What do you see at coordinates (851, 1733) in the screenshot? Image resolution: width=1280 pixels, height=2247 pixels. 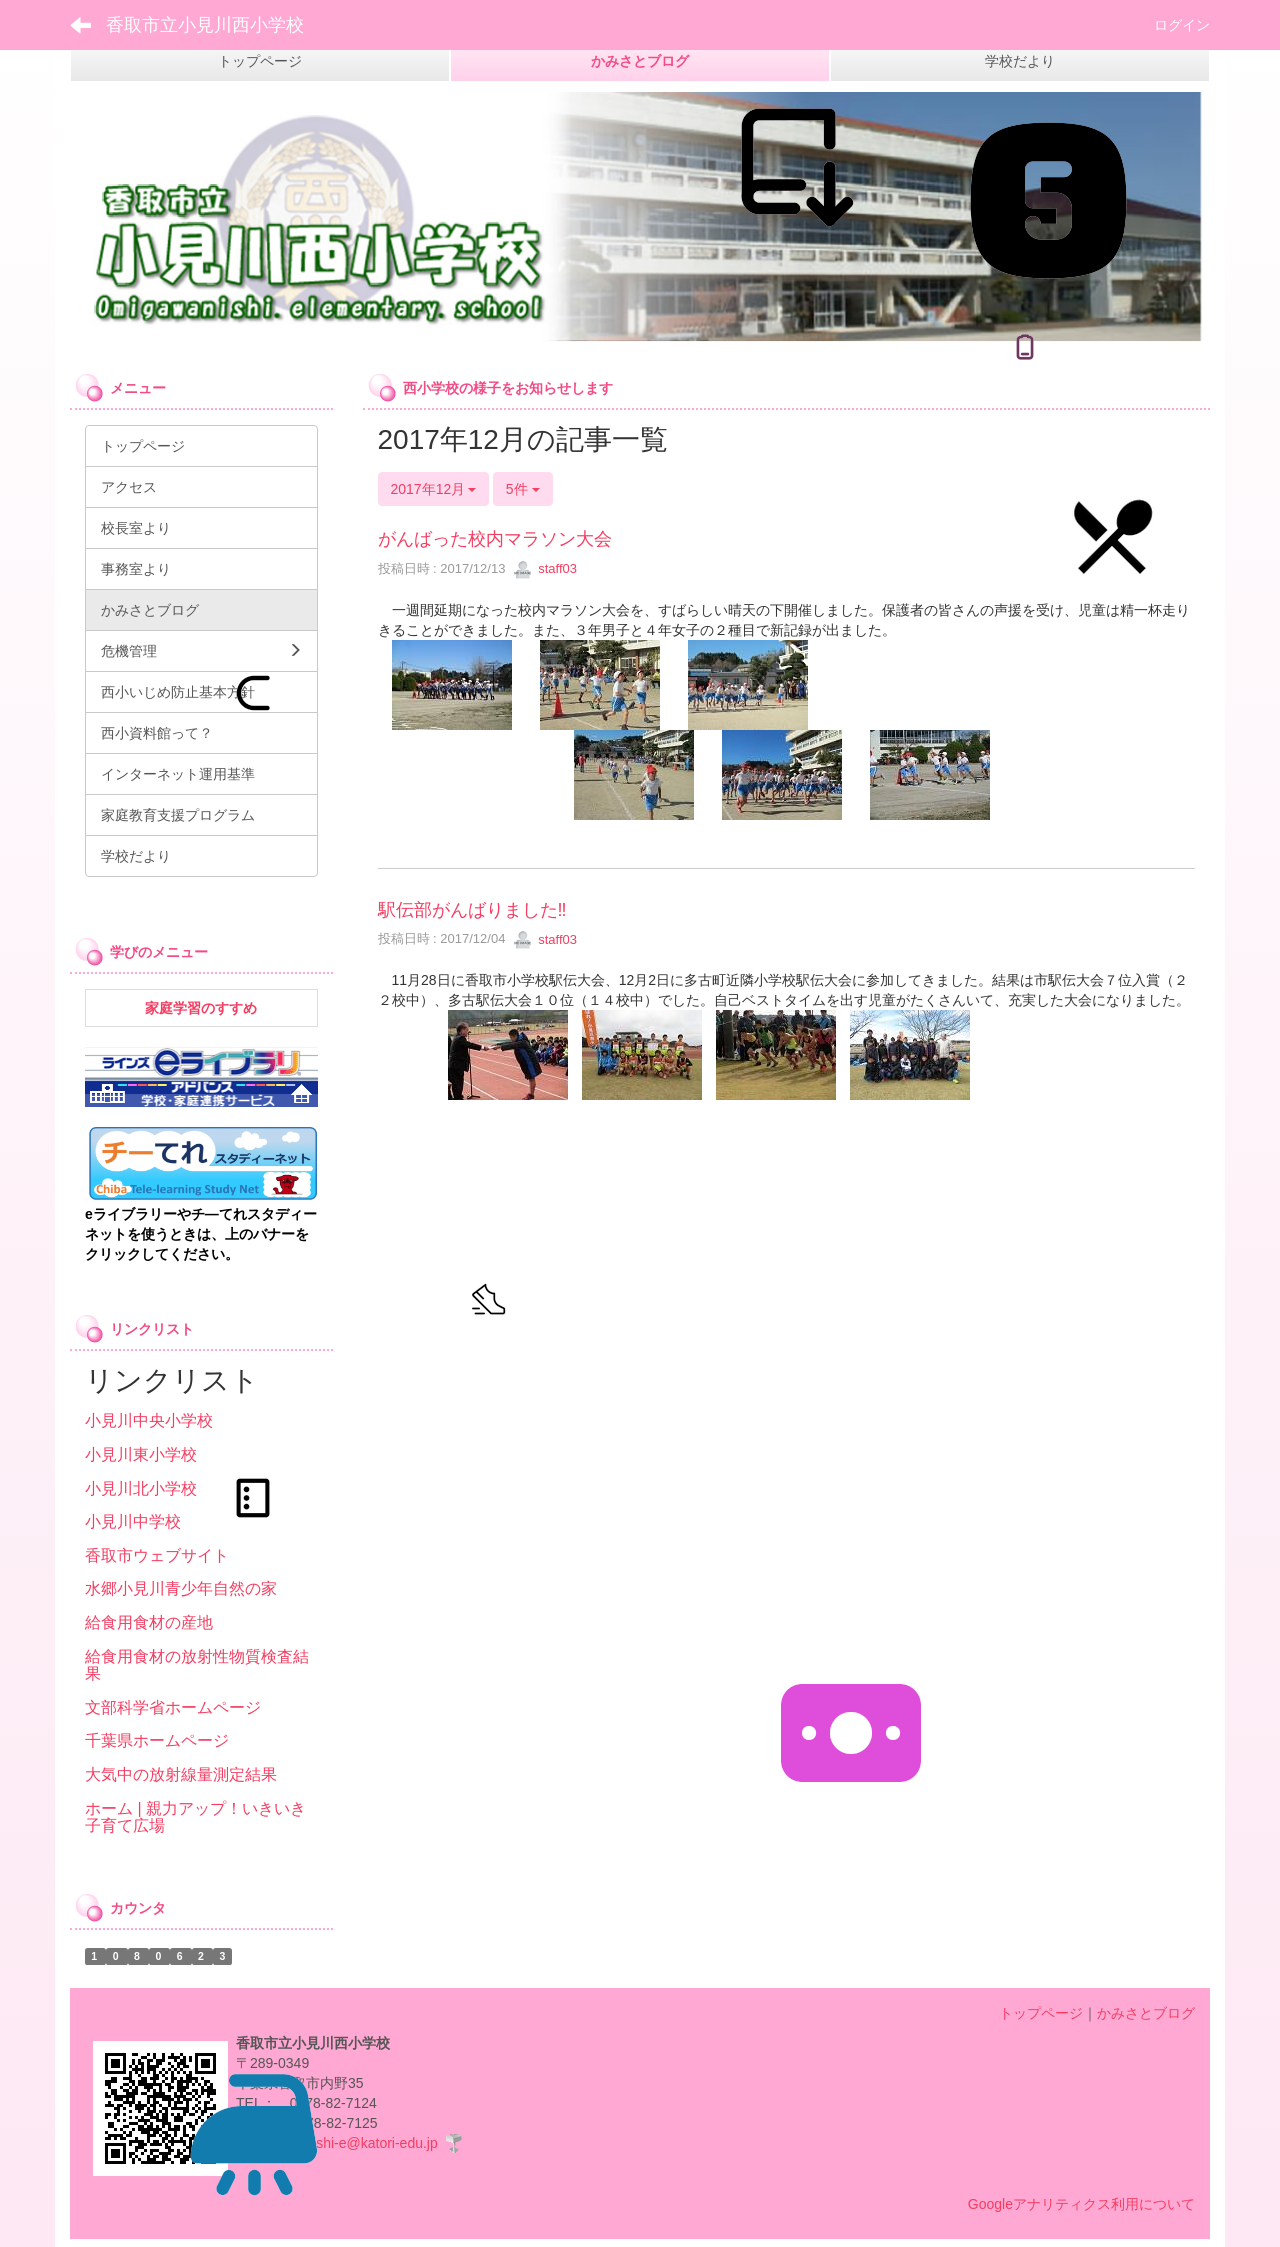 I see `make a payment or transaction` at bounding box center [851, 1733].